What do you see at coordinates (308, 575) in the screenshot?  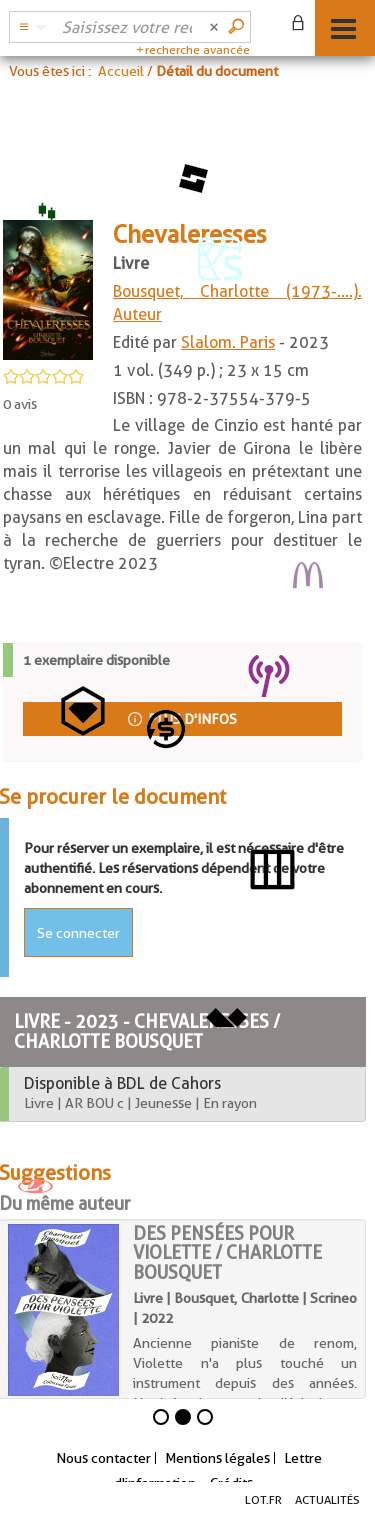 I see `open the McDonald's app` at bounding box center [308, 575].